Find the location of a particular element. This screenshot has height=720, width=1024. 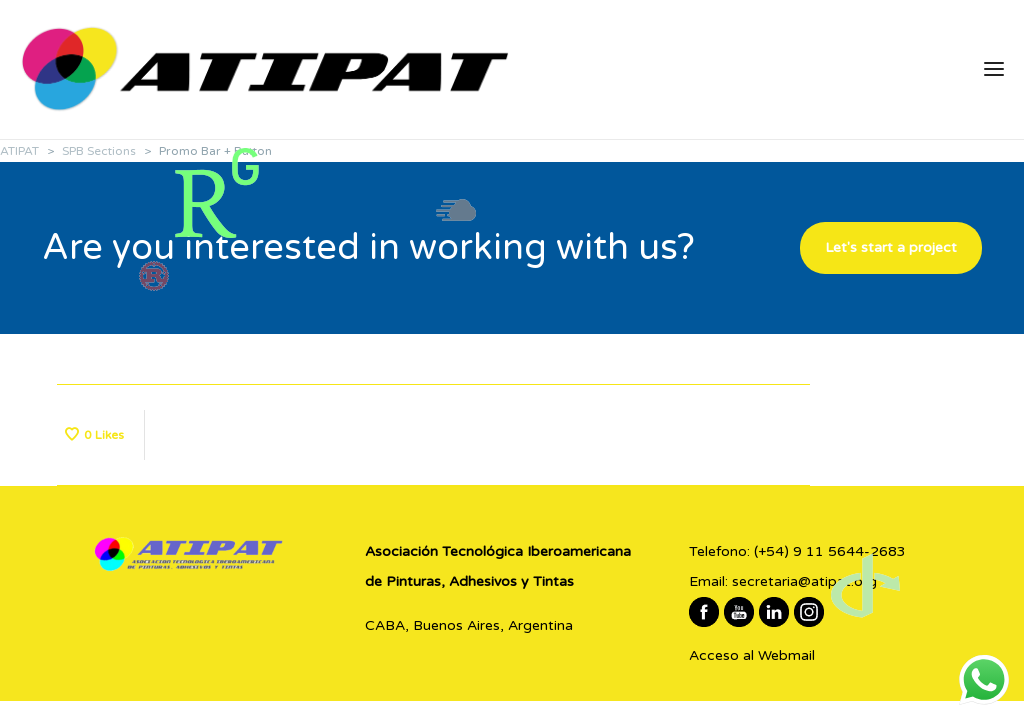

rust programming language logo is located at coordinates (154, 276).